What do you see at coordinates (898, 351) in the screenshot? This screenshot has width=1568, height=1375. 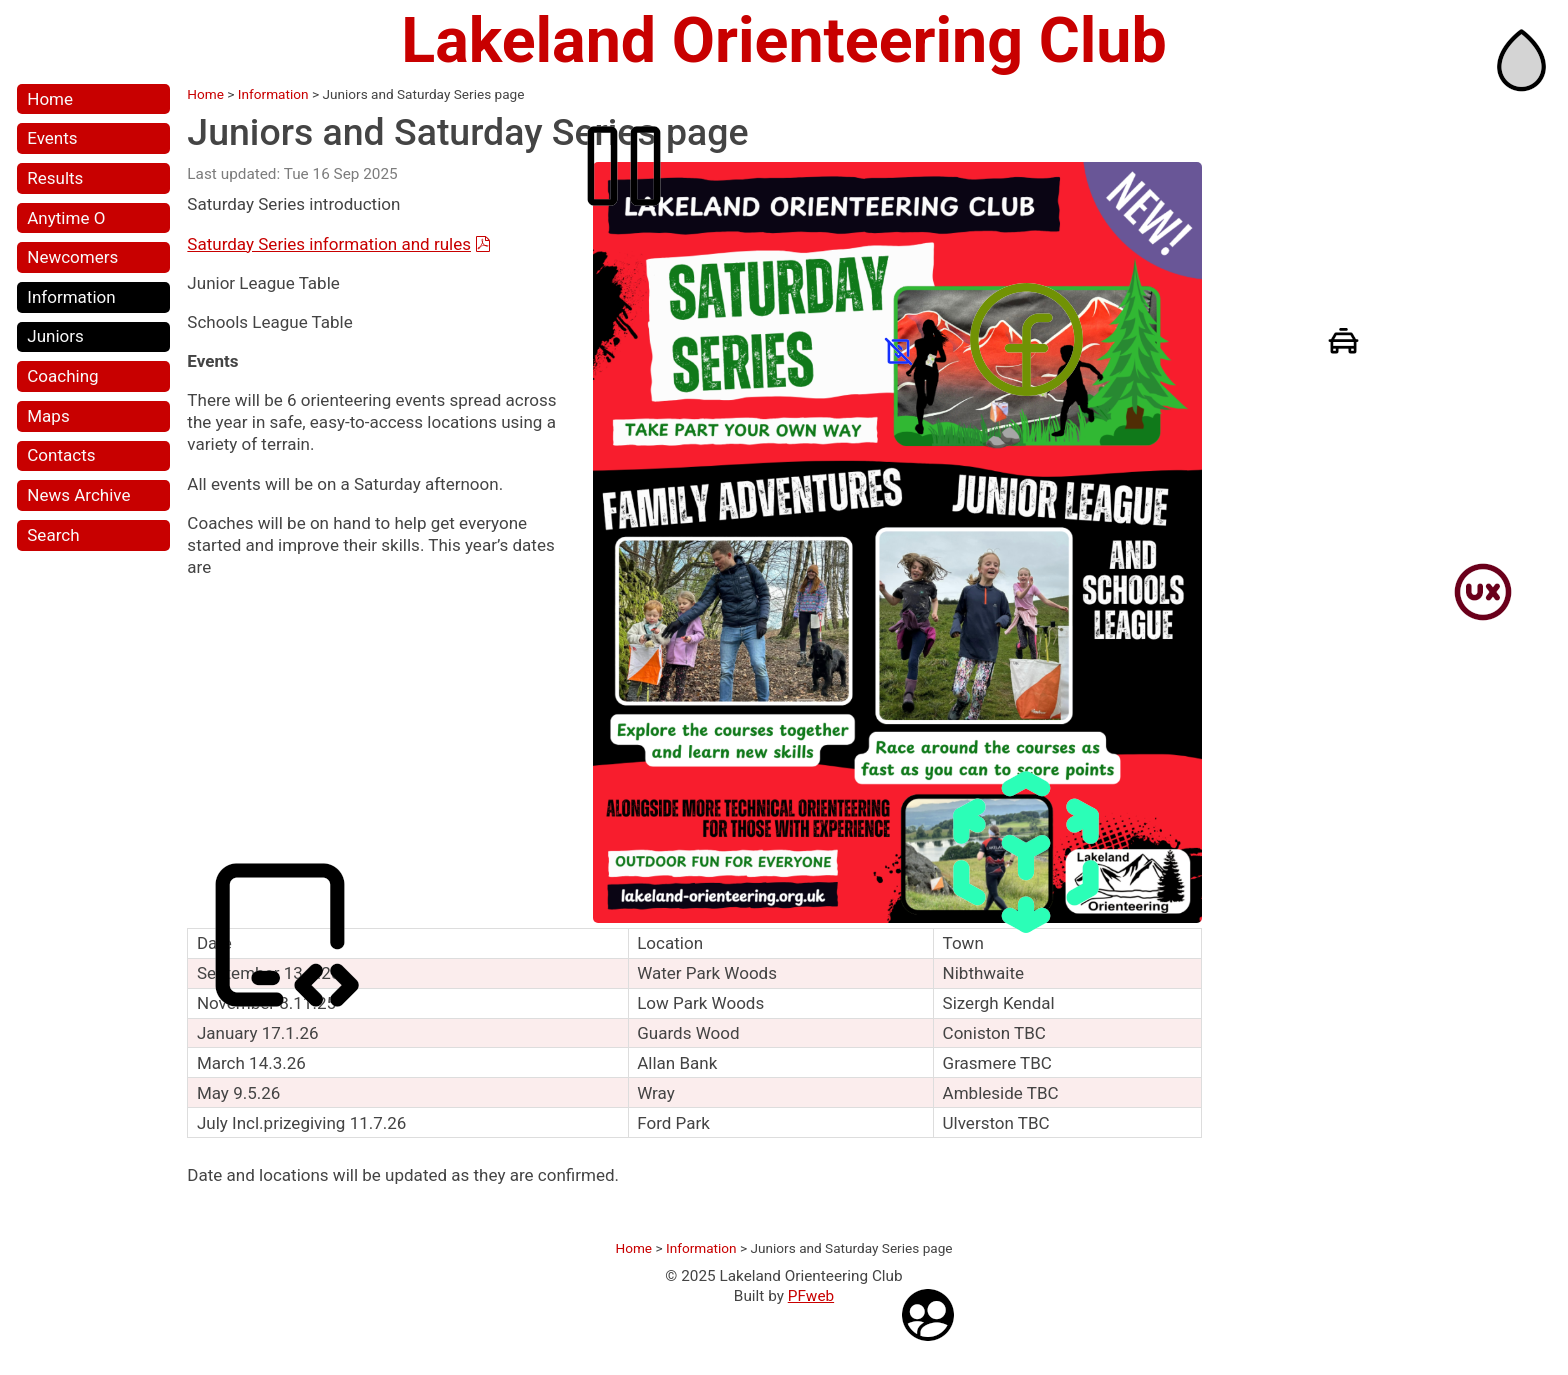 I see `elevator unavailable or out of service` at bounding box center [898, 351].